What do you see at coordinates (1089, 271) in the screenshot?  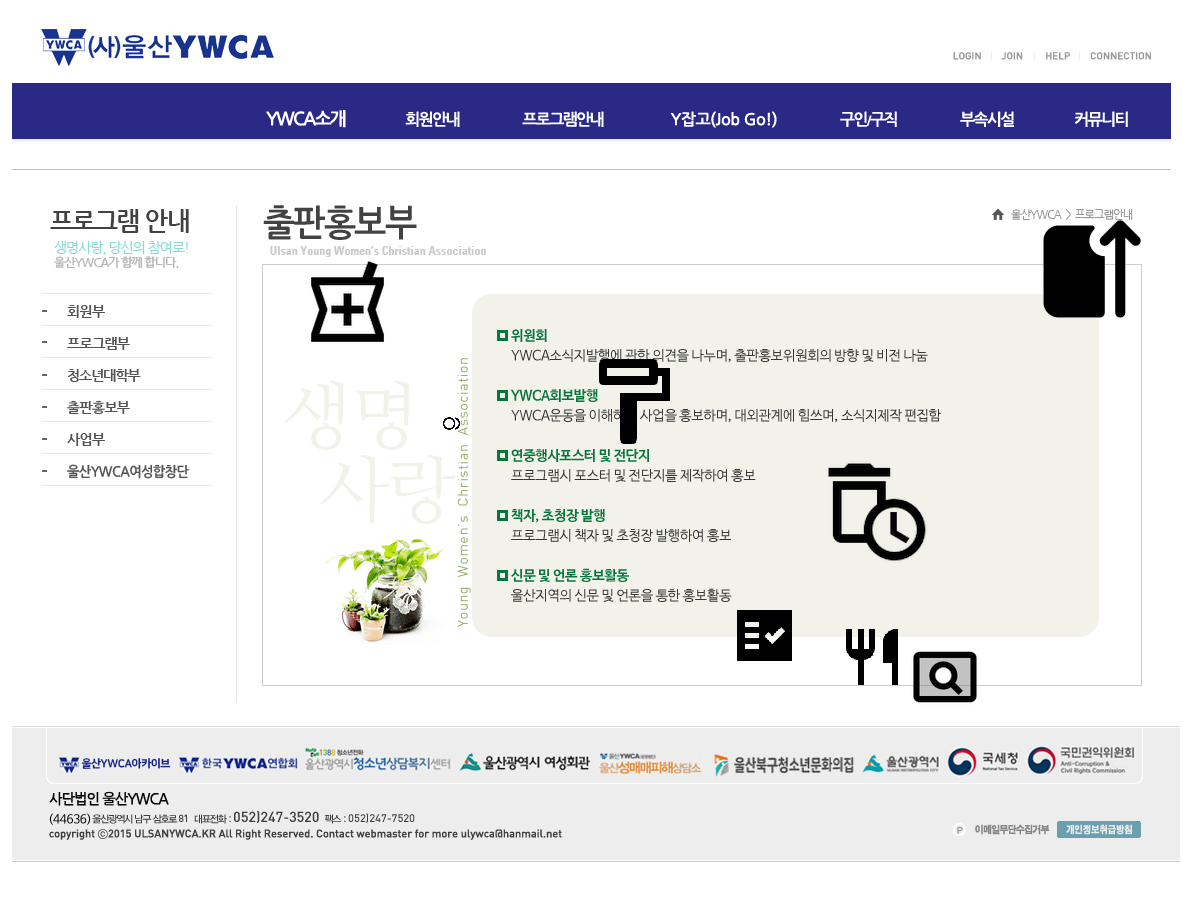 I see `auto-fit content to top of container` at bounding box center [1089, 271].